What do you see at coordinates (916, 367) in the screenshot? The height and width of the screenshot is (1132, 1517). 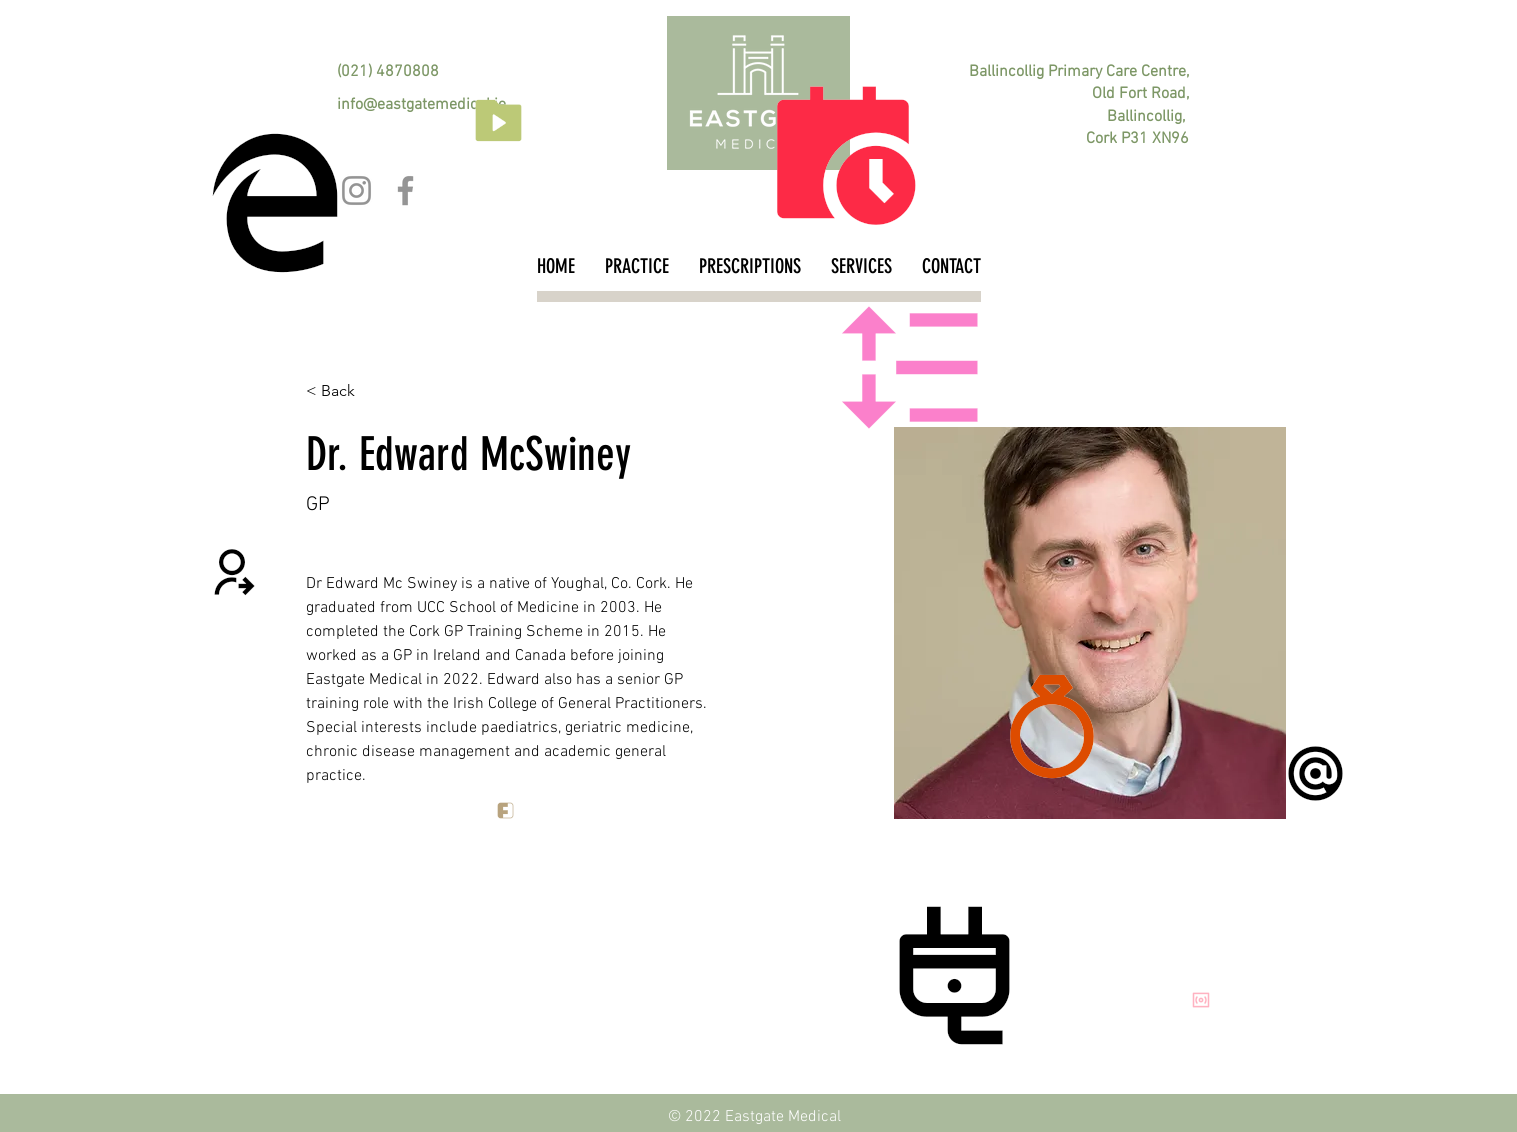 I see `adjust line height or text spacing` at bounding box center [916, 367].